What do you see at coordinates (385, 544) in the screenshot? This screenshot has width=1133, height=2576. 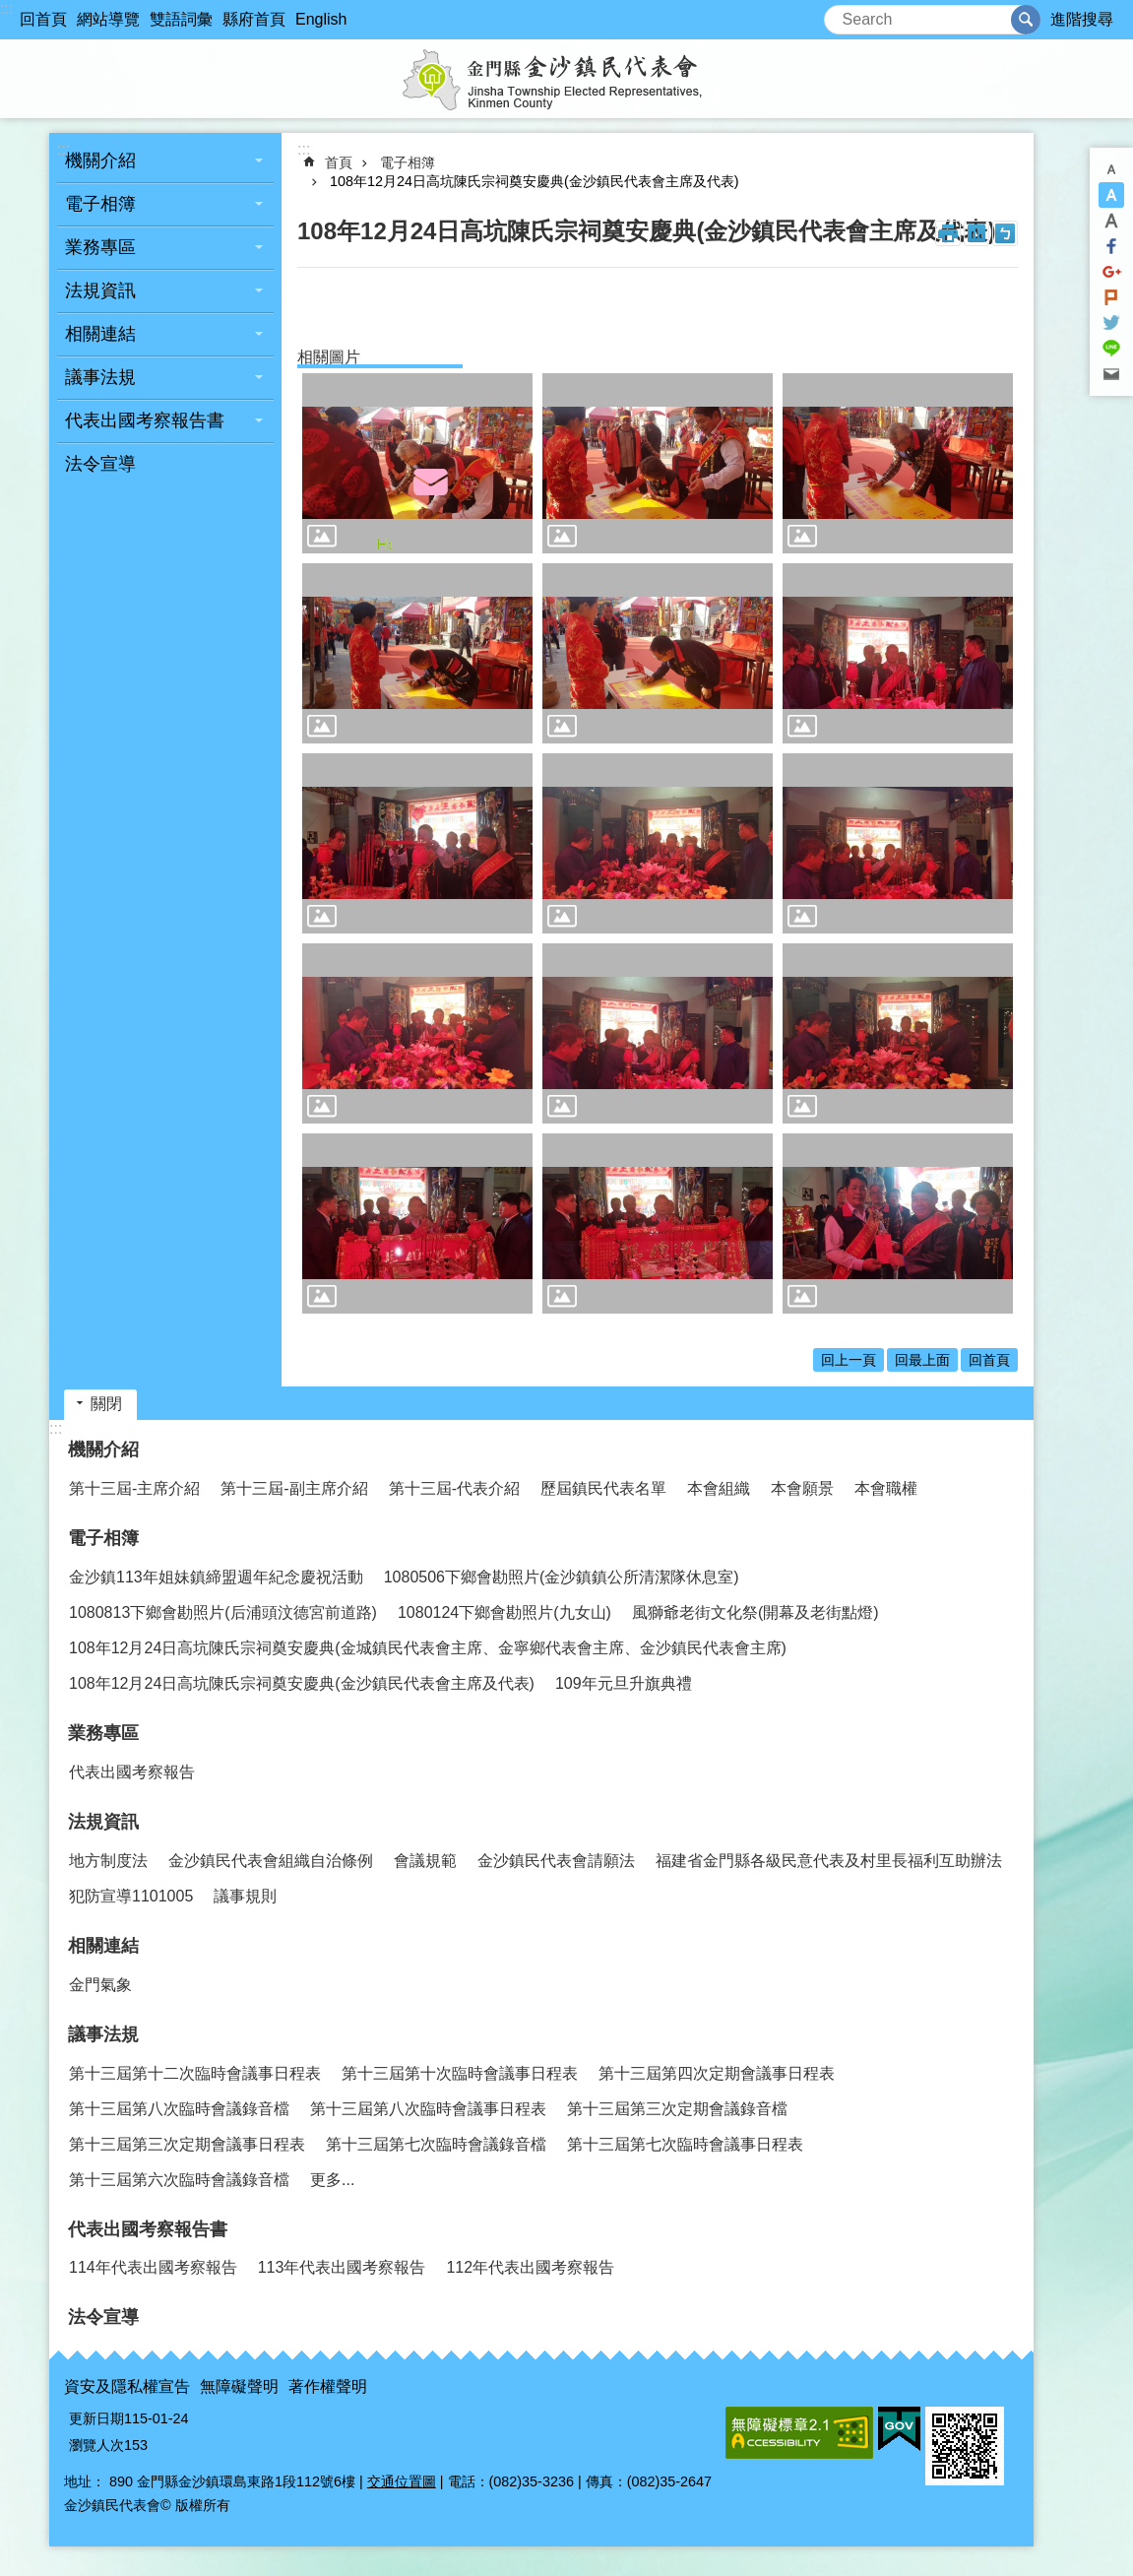 I see `format text as a primary heading` at bounding box center [385, 544].